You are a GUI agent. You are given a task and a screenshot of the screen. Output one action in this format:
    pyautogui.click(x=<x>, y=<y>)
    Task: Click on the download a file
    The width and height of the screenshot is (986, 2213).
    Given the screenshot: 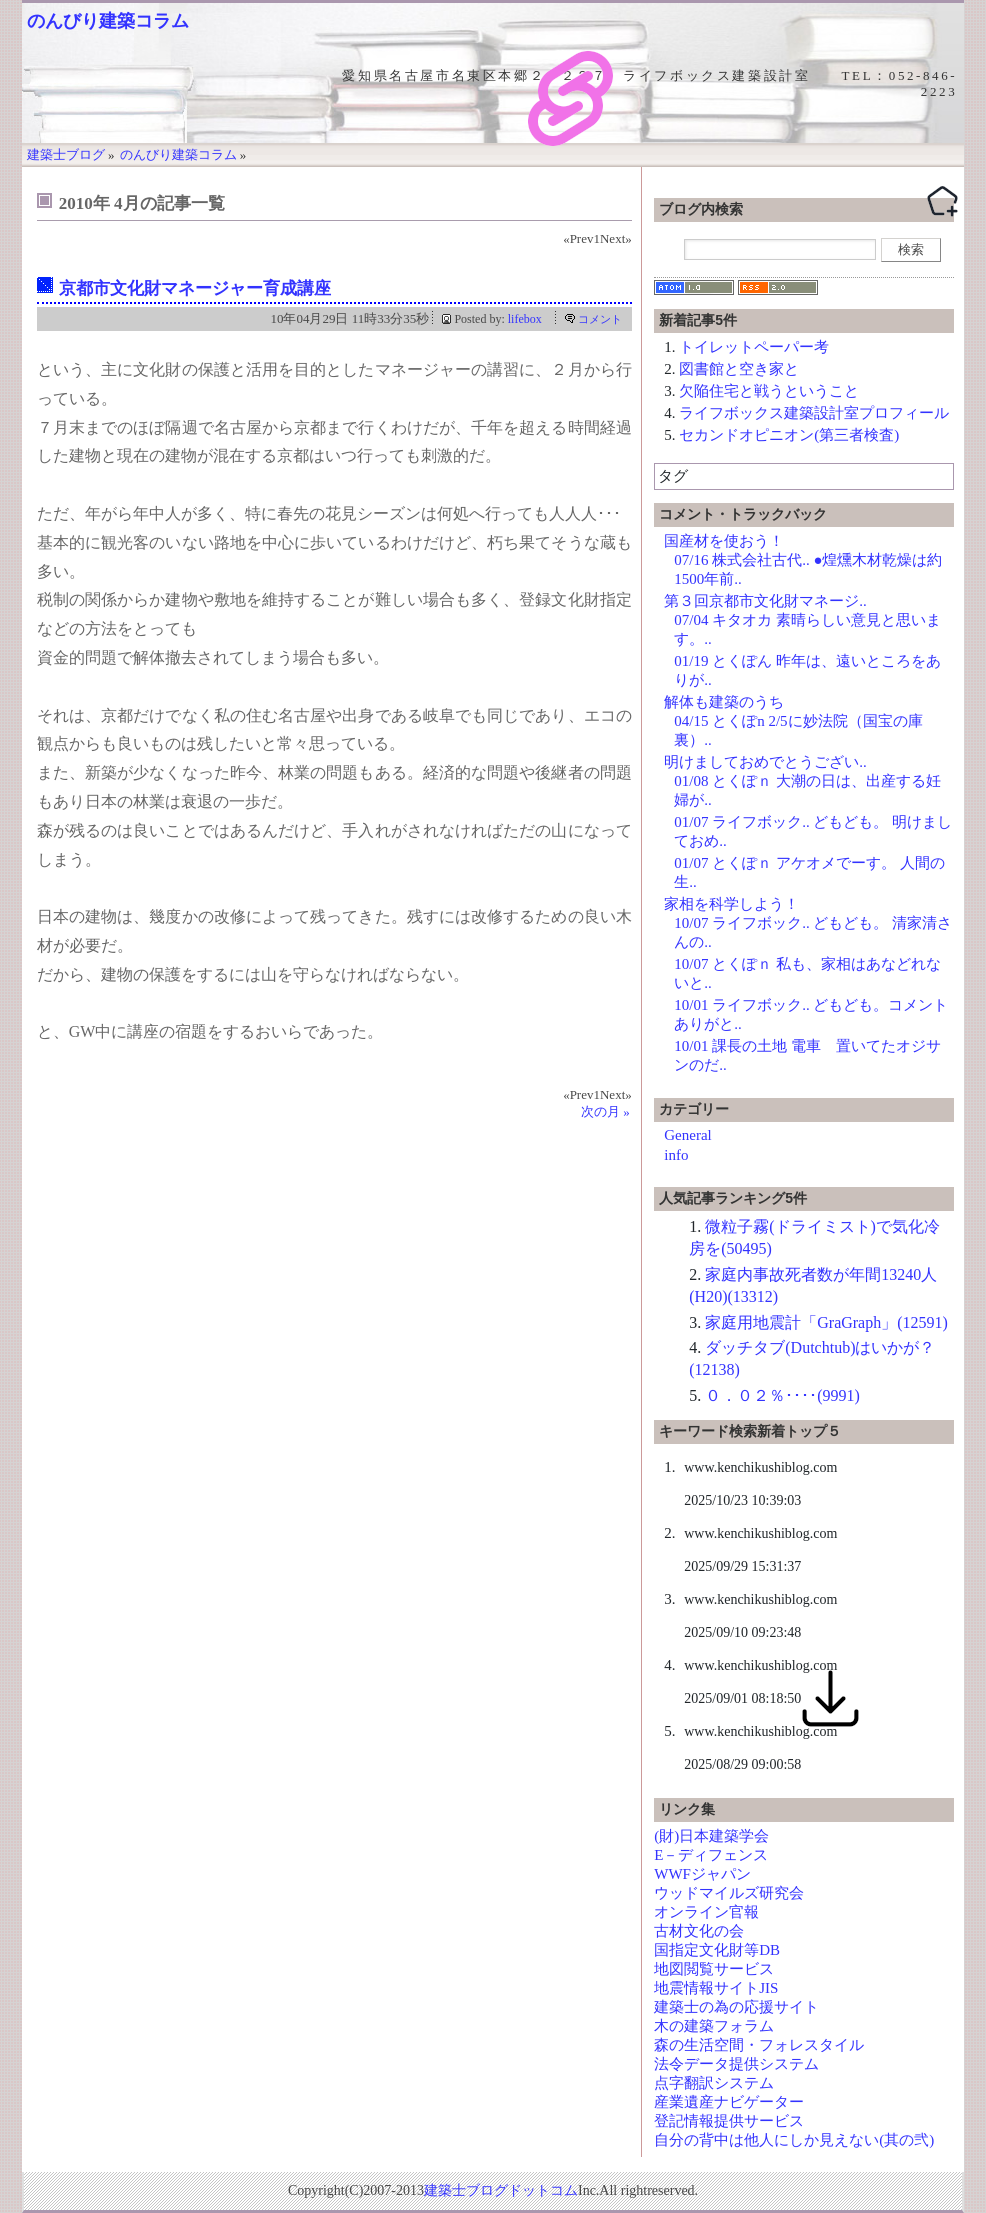 What is the action you would take?
    pyautogui.click(x=830, y=1698)
    